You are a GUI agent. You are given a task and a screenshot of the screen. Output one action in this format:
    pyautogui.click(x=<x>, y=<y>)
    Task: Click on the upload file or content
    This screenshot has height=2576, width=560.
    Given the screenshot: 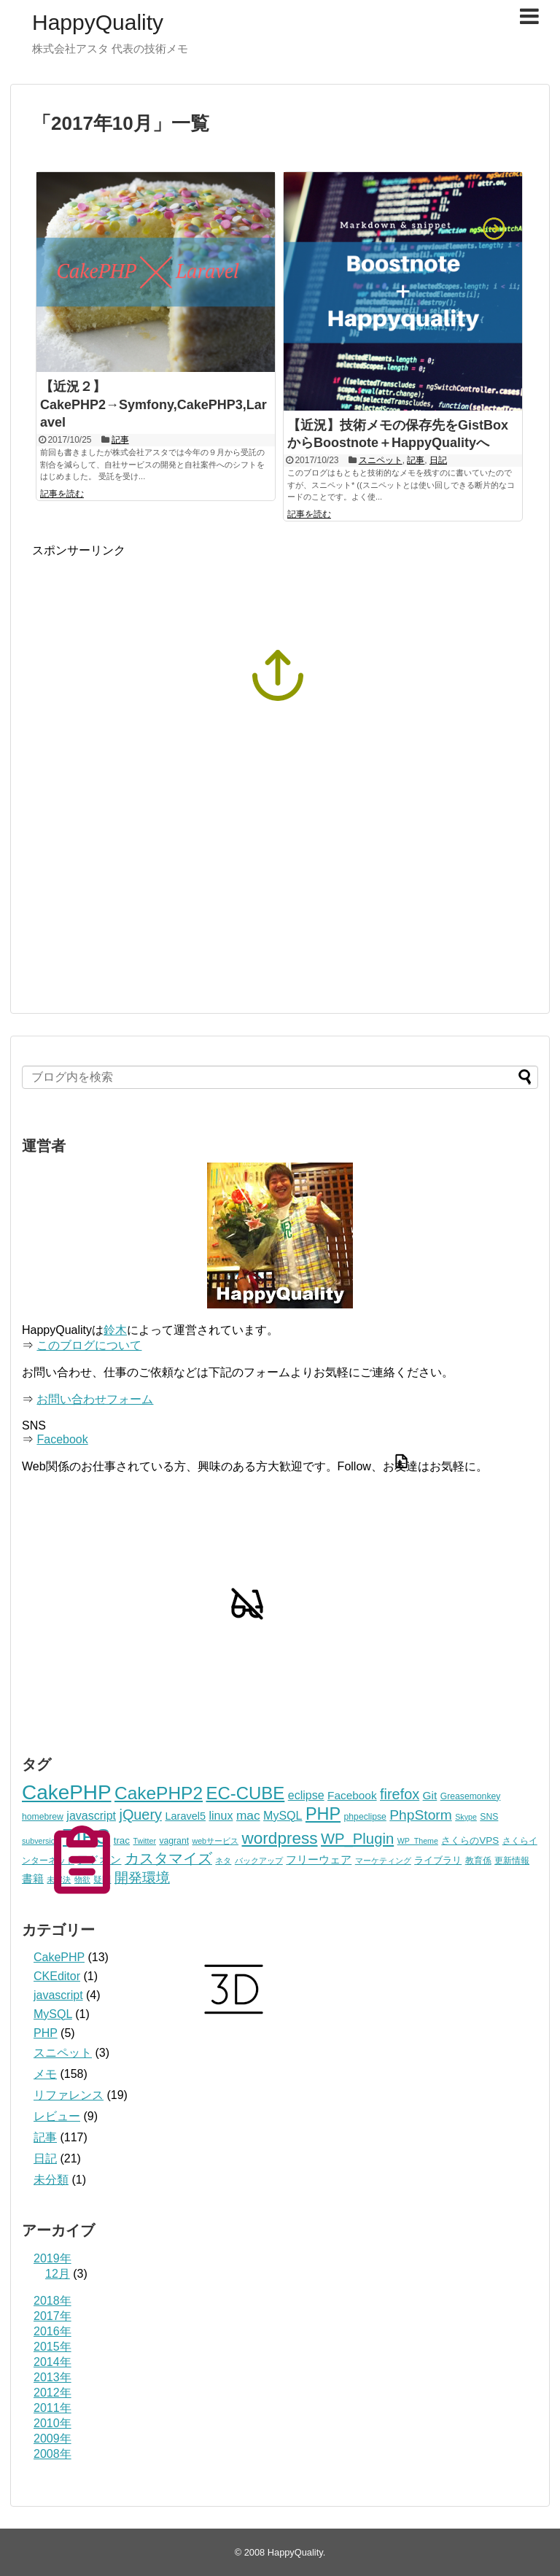 What is the action you would take?
    pyautogui.click(x=278, y=675)
    